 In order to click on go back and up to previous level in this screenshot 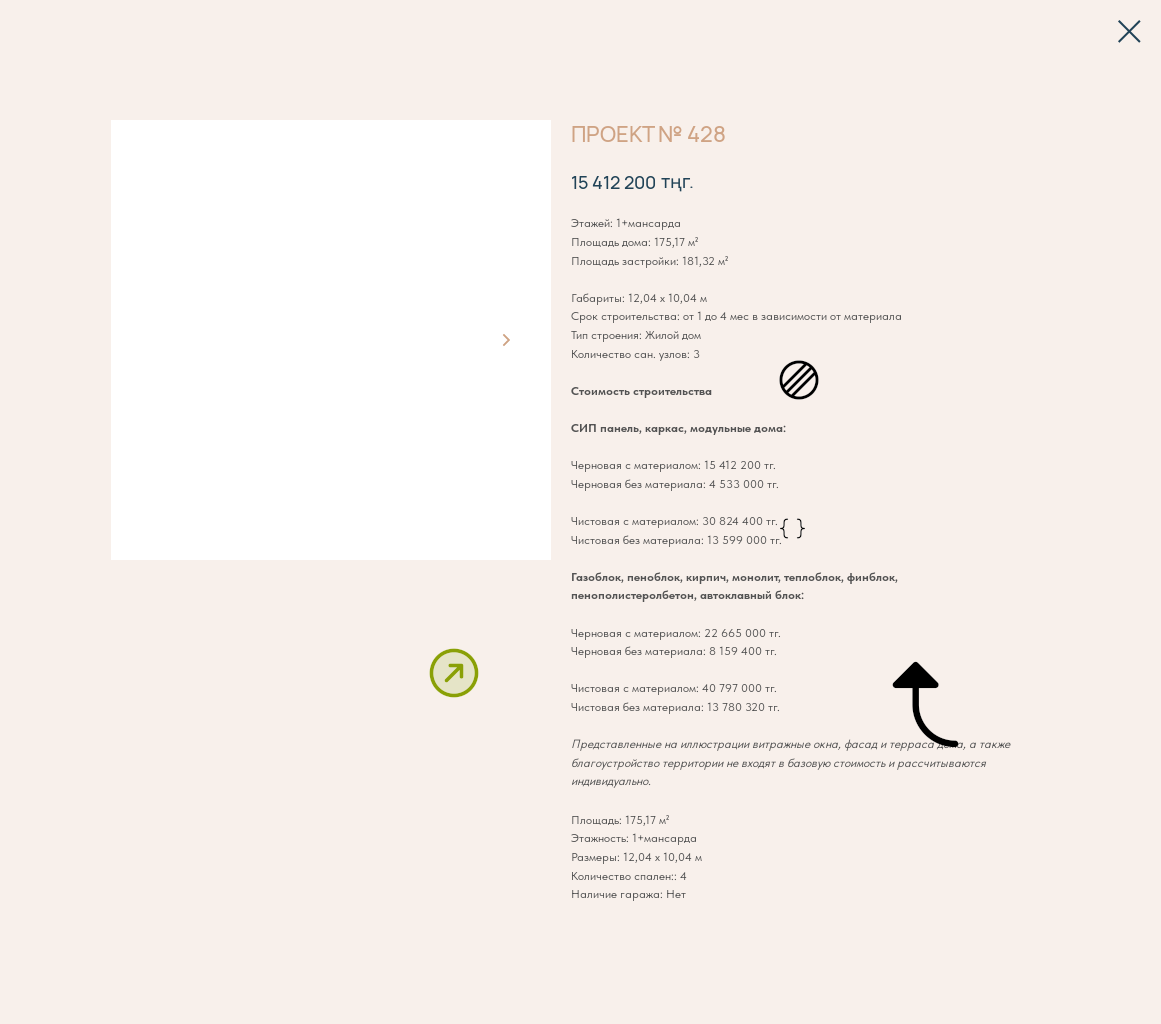, I will do `click(925, 704)`.